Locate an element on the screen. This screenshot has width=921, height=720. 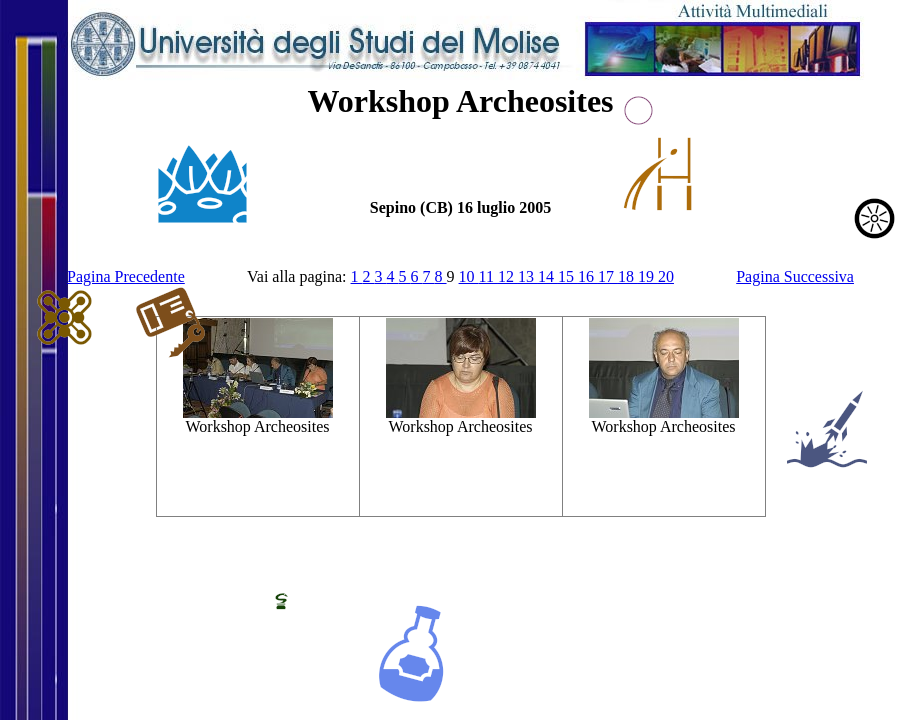
access room or door with keycard is located at coordinates (170, 322).